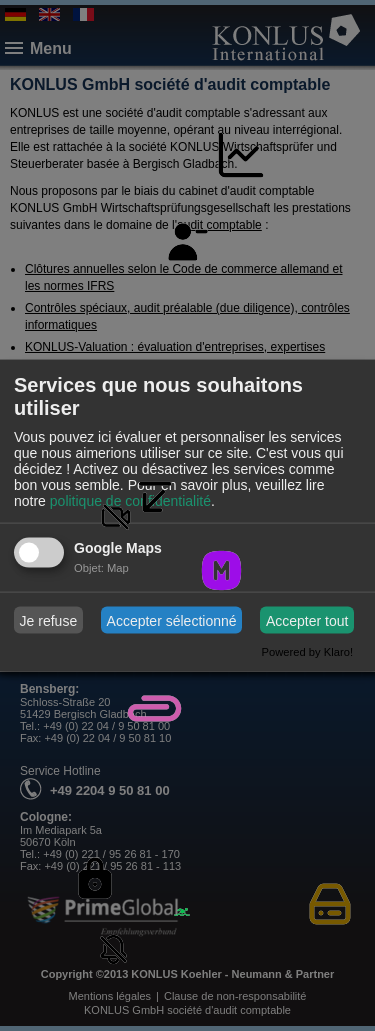  I want to click on access menu or main navigation, so click(221, 570).